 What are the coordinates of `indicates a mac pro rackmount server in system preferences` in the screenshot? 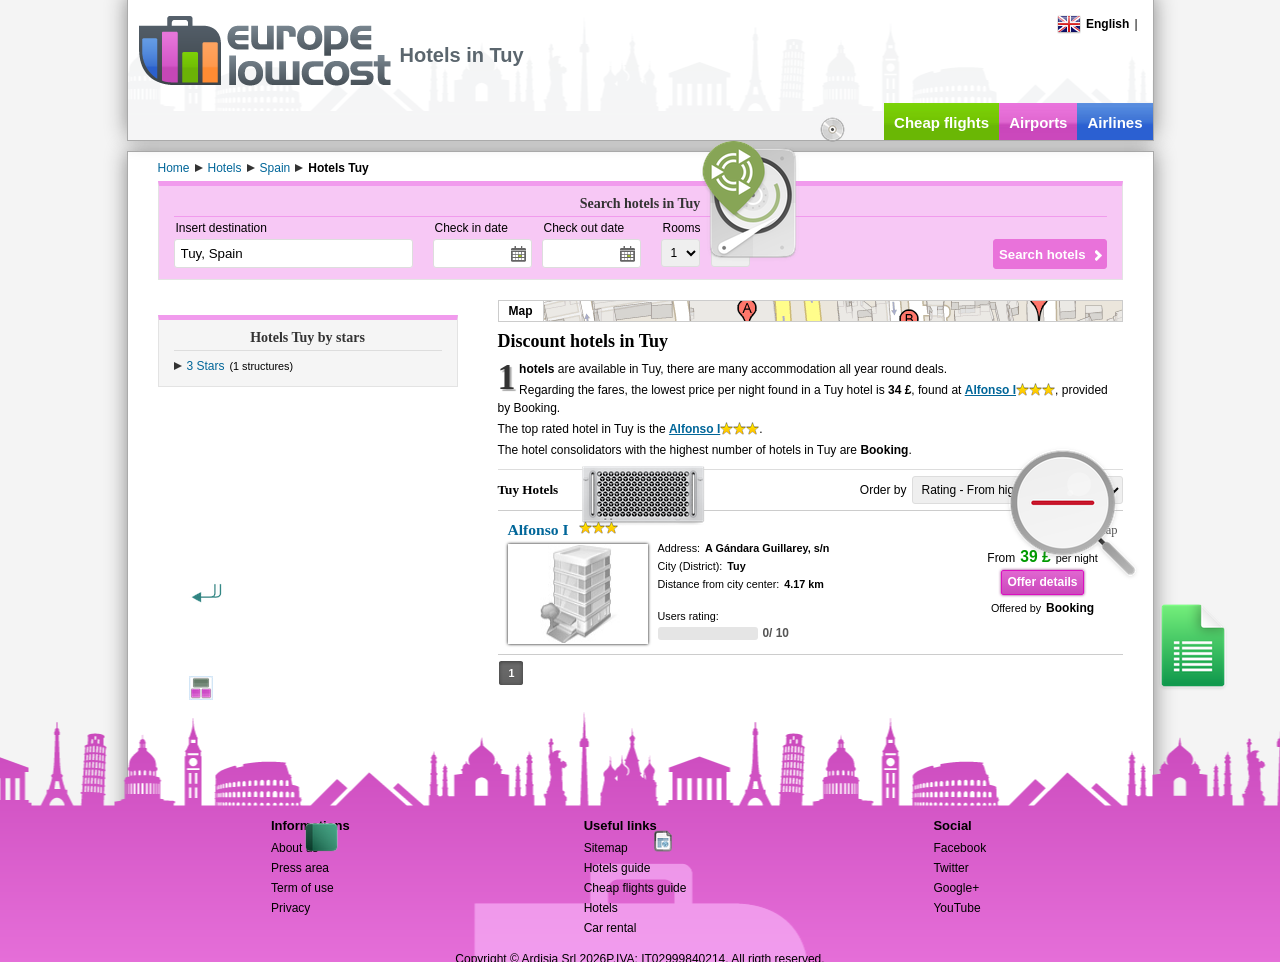 It's located at (643, 494).